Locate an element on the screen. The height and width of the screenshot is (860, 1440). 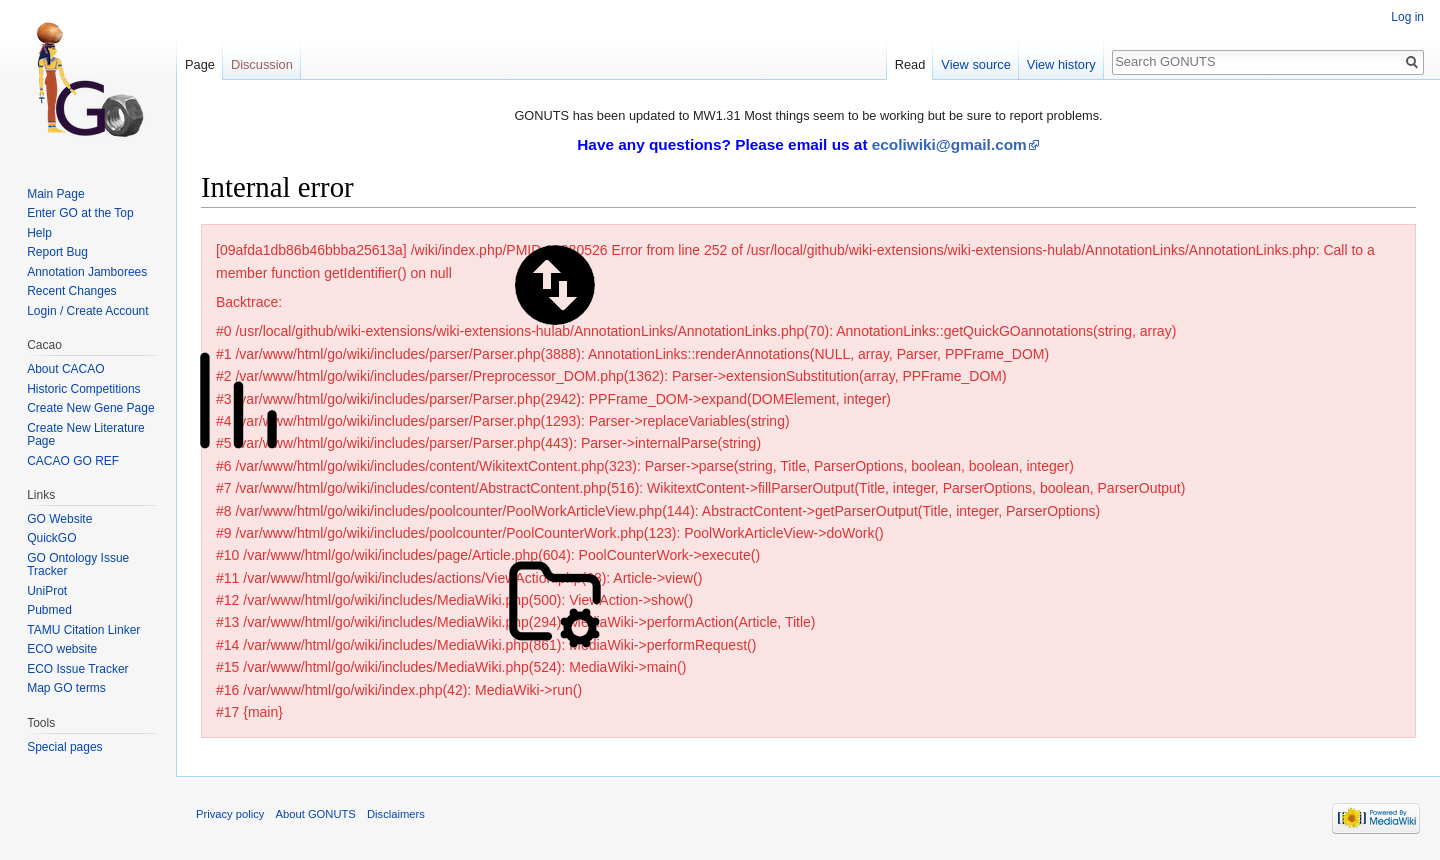
view declining metrics or statistics is located at coordinates (238, 400).